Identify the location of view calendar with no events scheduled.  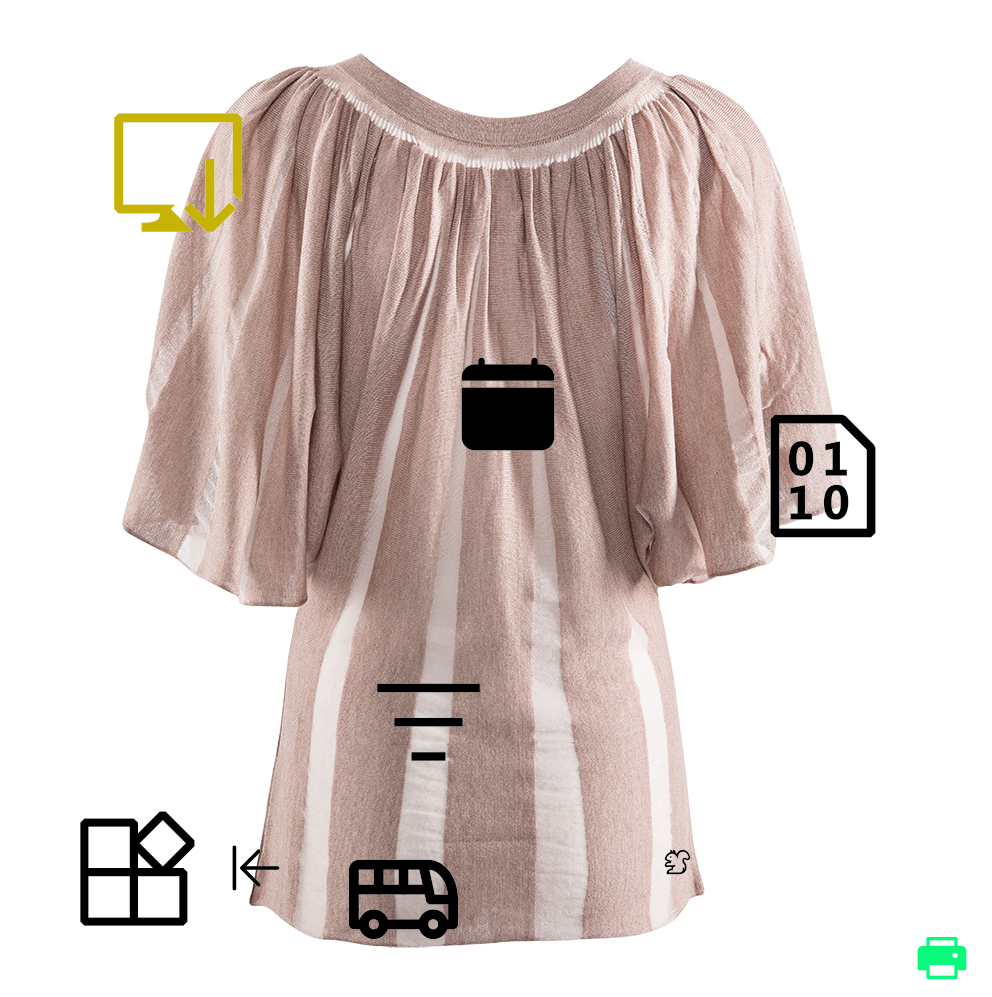
(508, 404).